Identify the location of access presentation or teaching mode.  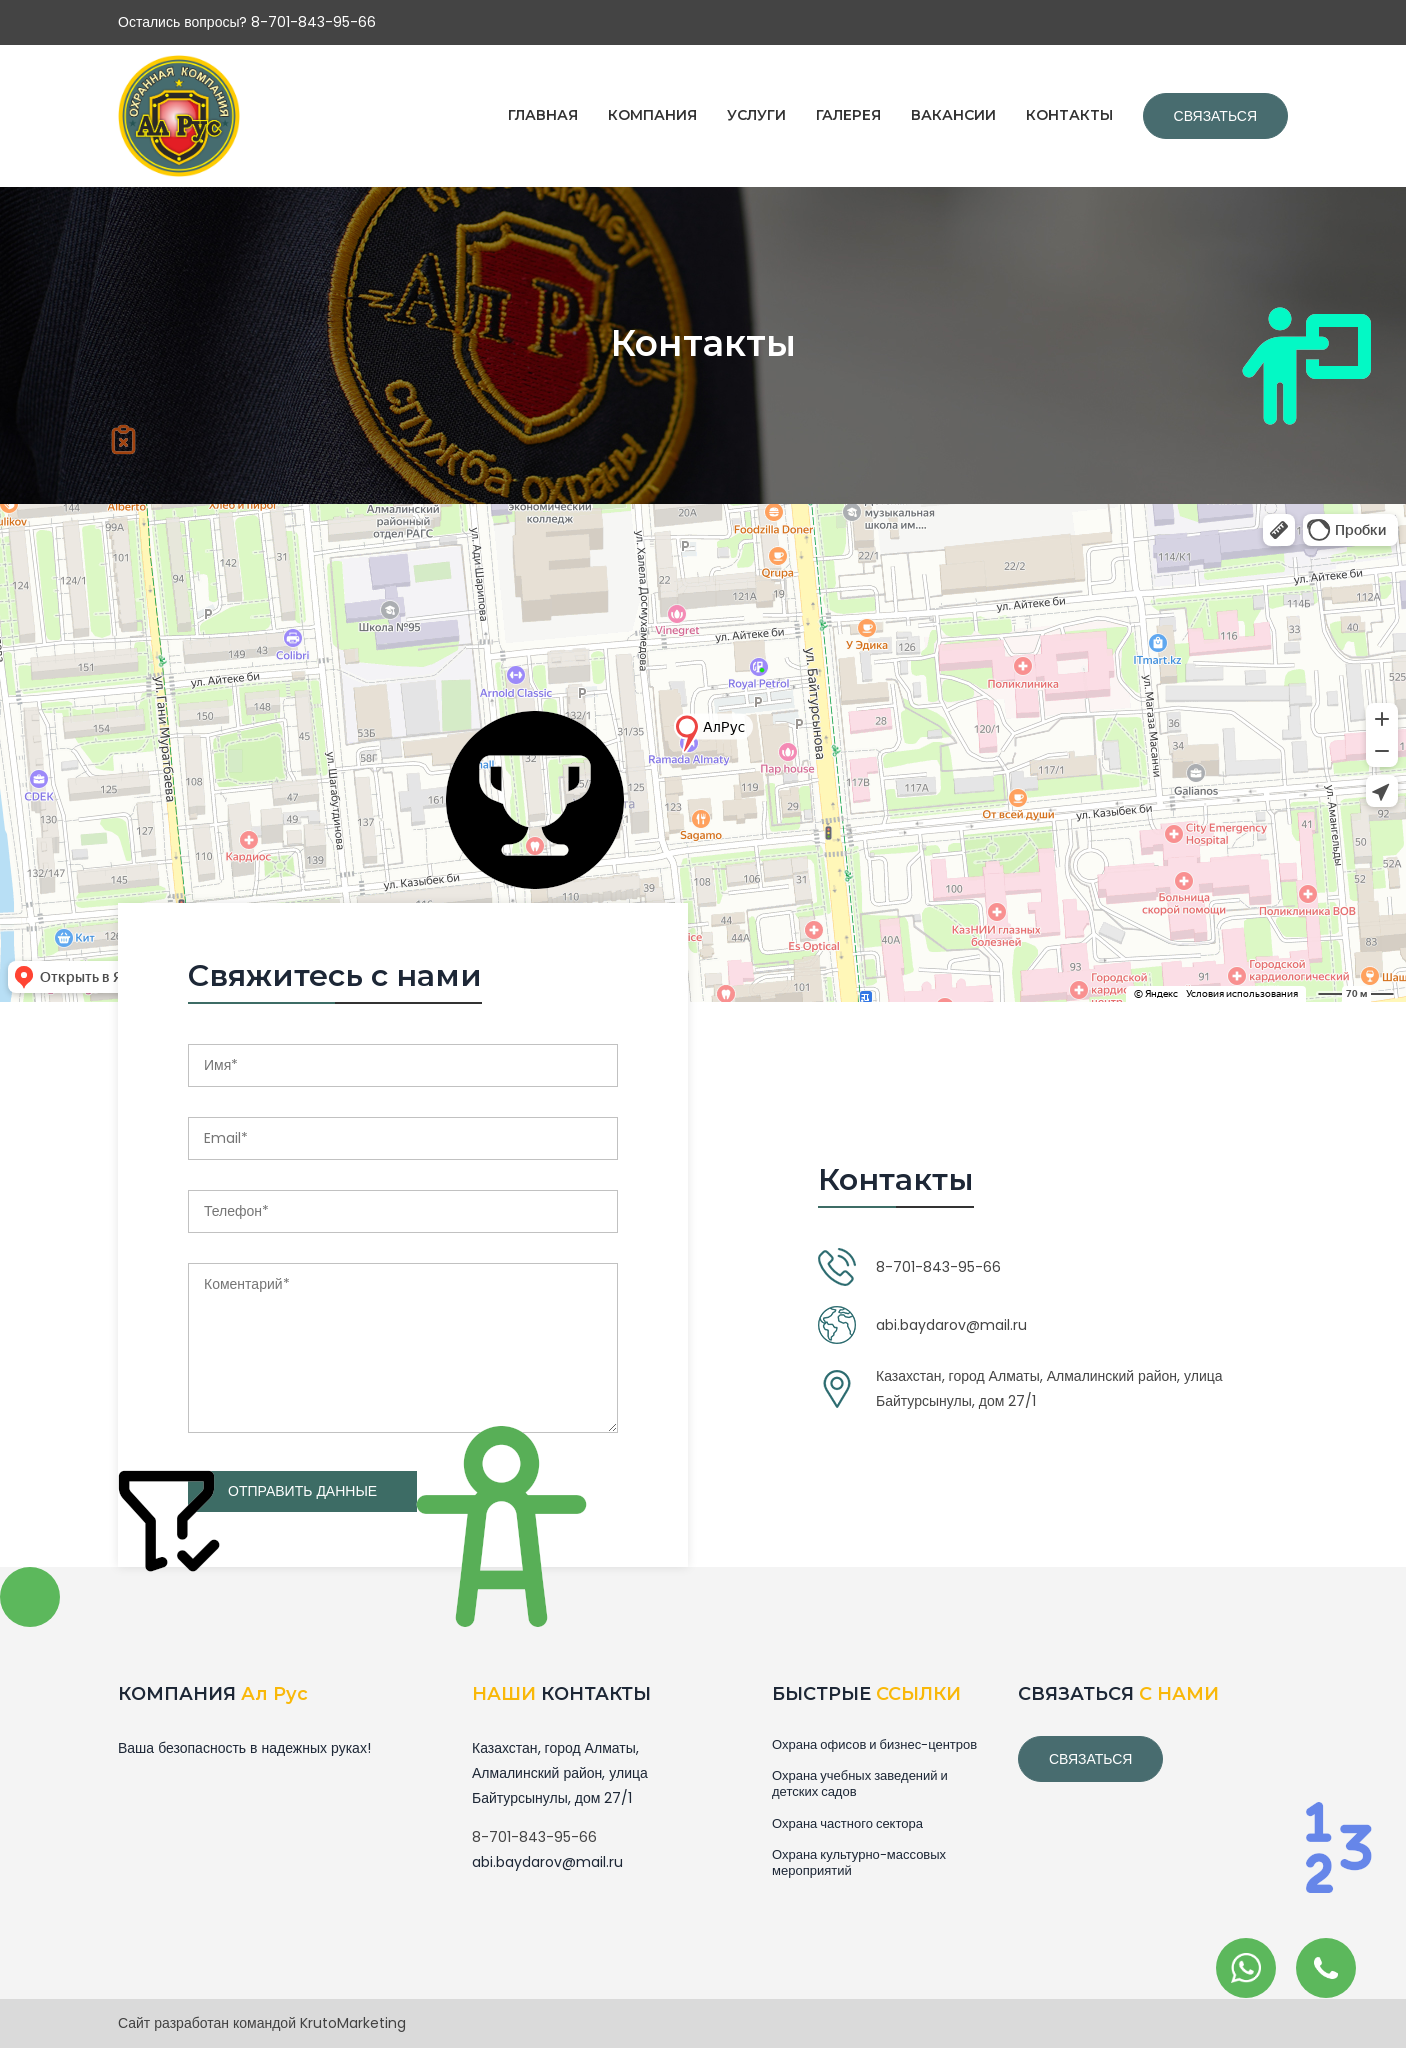
(1306, 366).